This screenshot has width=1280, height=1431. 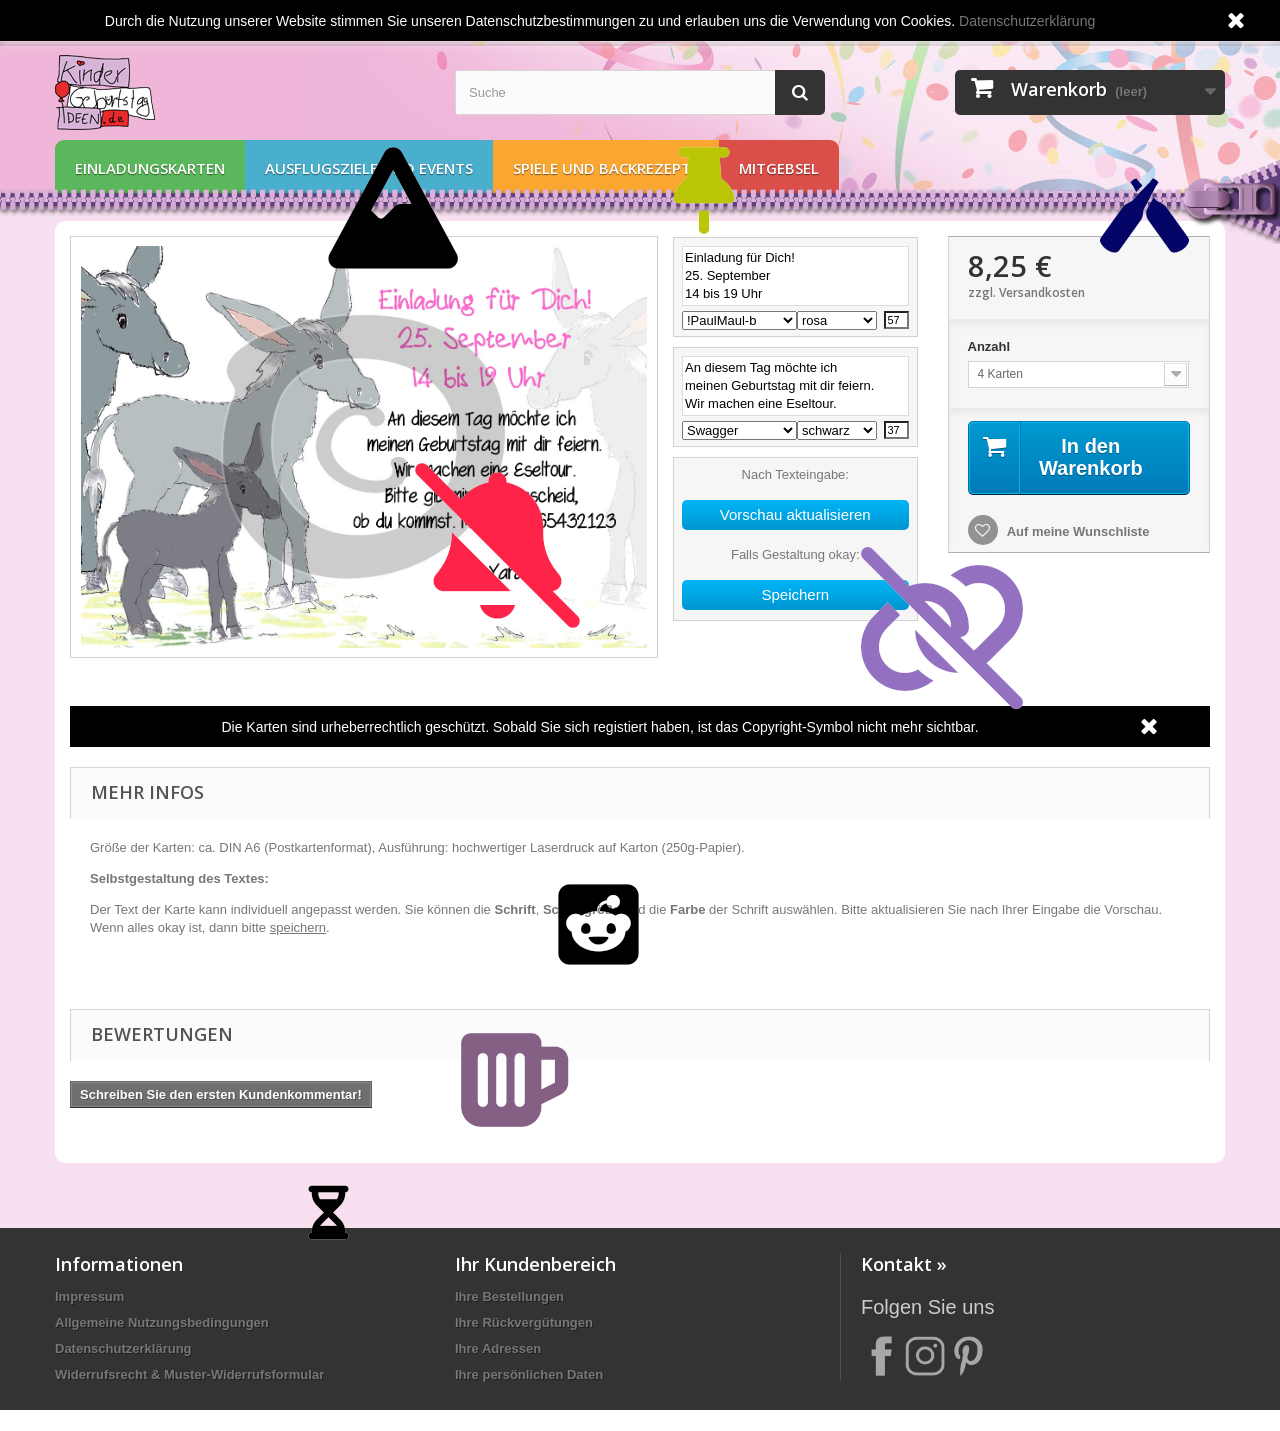 What do you see at coordinates (393, 212) in the screenshot?
I see `view outdoor or nature-related content` at bounding box center [393, 212].